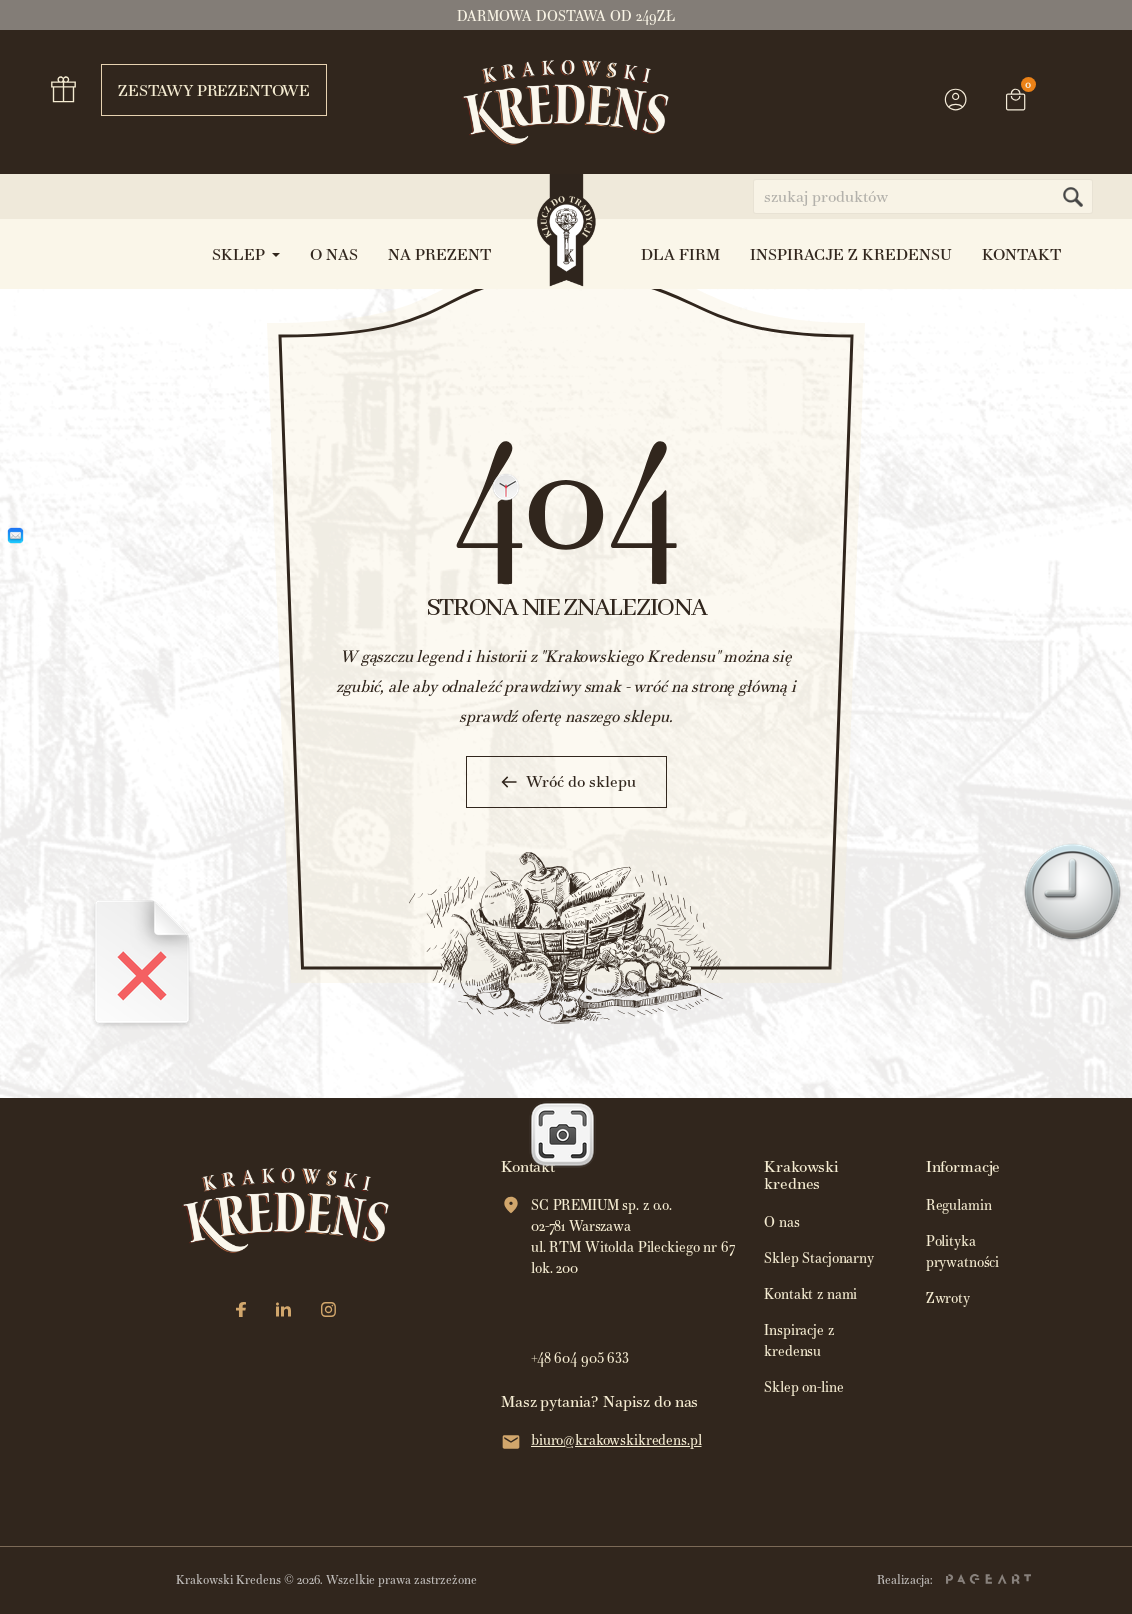  Describe the element at coordinates (15, 535) in the screenshot. I see `open the mail app` at that location.